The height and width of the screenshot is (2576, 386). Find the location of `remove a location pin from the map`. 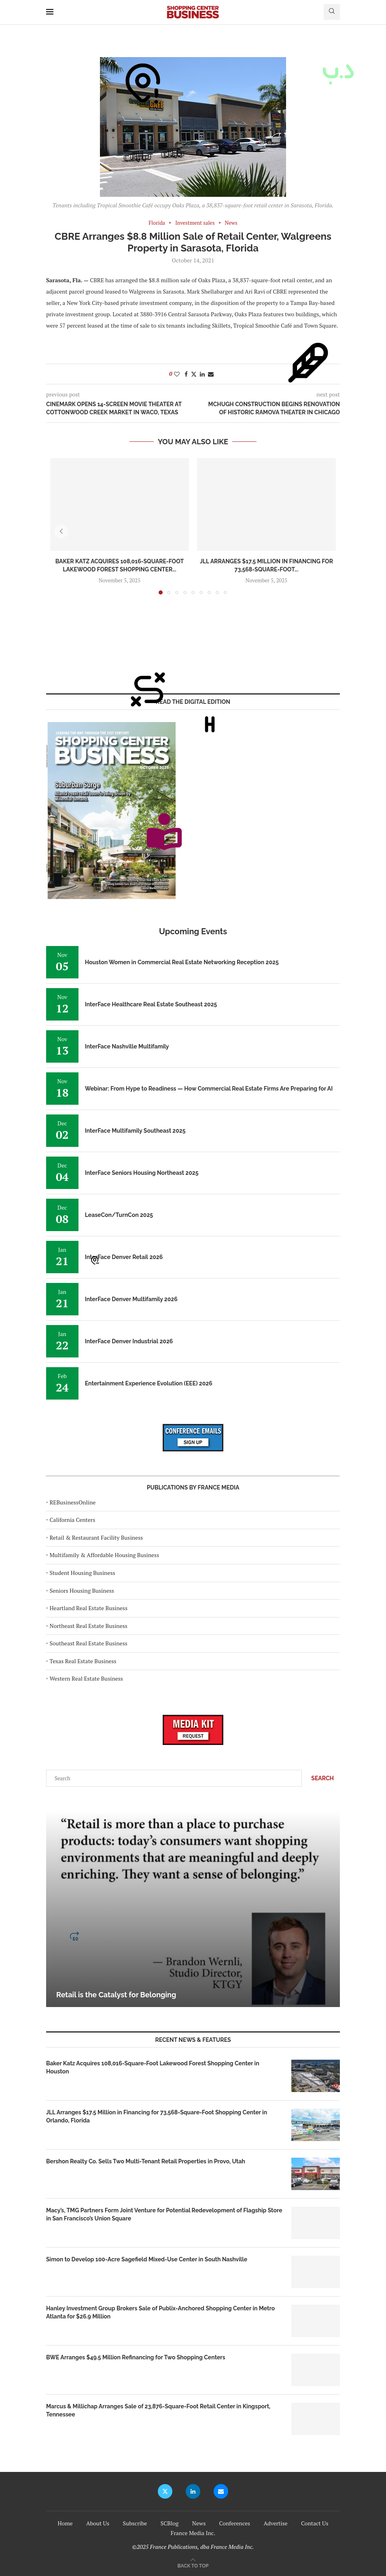

remove a location pin from the map is located at coordinates (95, 1260).